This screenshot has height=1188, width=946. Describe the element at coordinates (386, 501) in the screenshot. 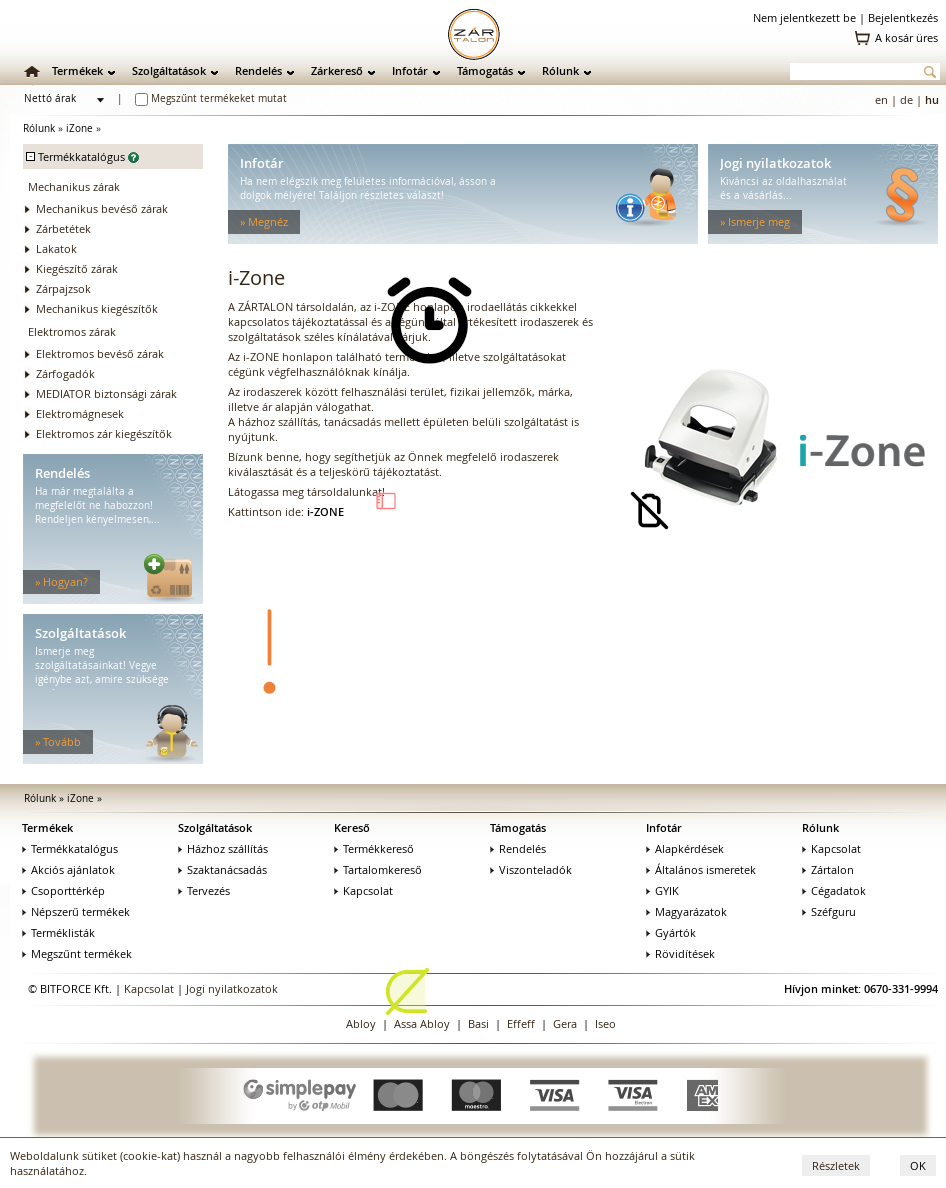

I see `toggle the sidebar panel` at that location.